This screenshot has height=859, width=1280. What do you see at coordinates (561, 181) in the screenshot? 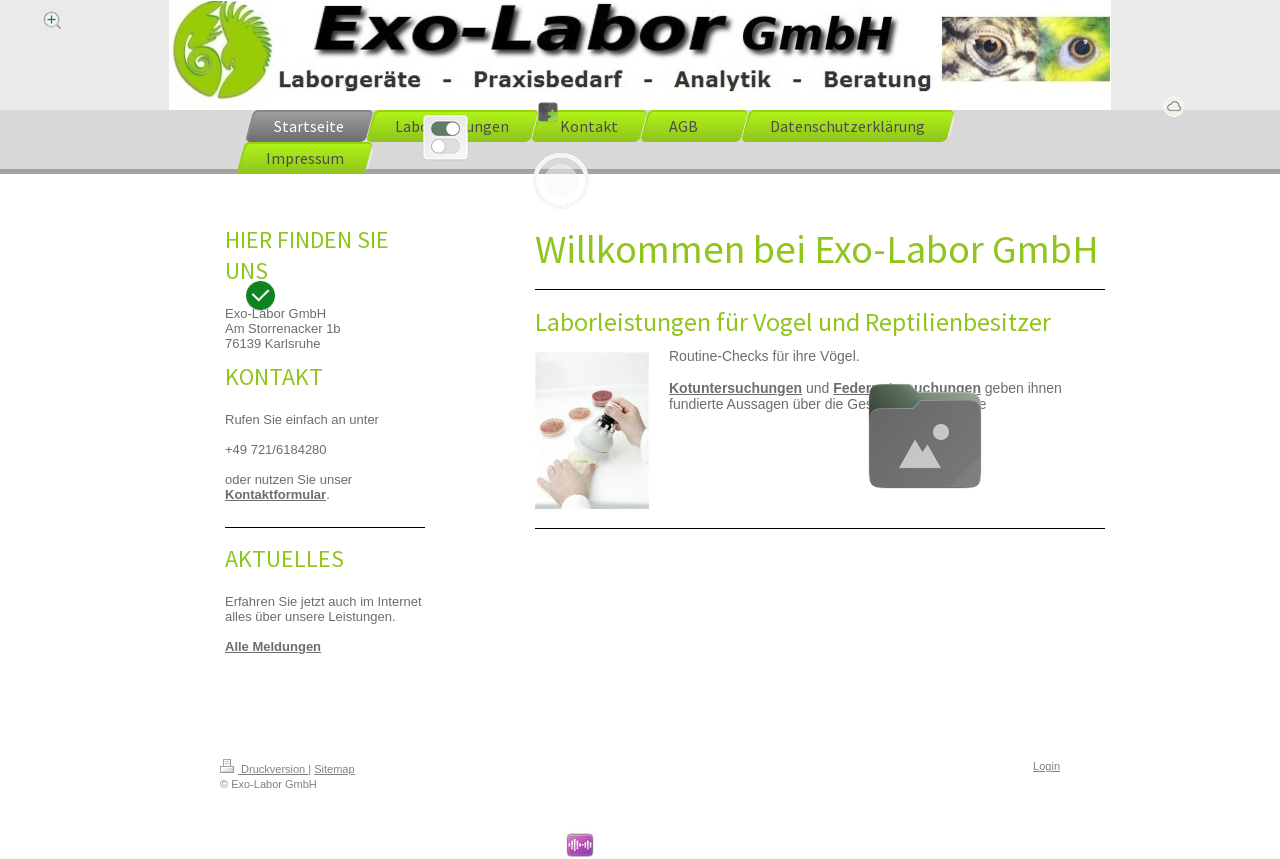
I see `indicates a paused or inactive download/upload process` at bounding box center [561, 181].